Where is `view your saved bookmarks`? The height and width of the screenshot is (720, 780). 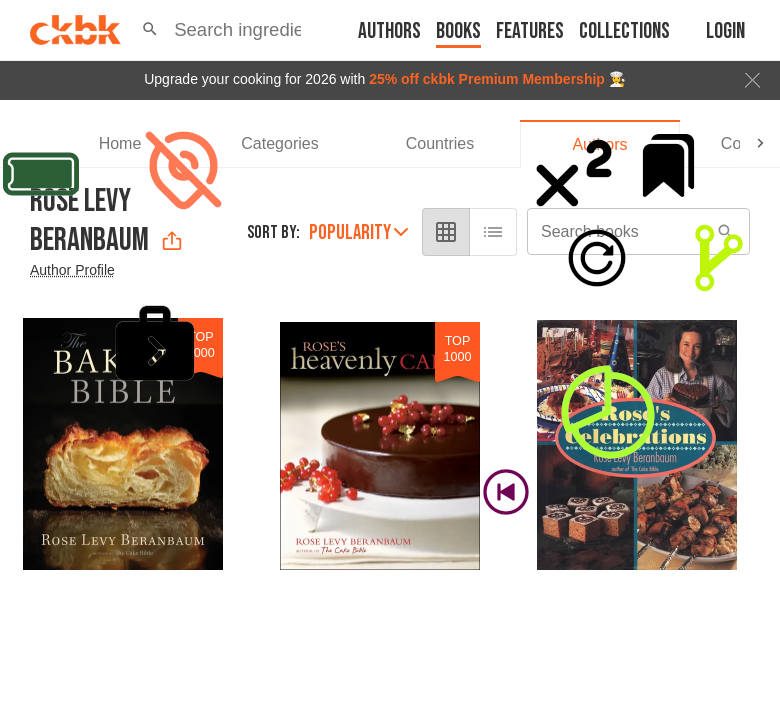 view your saved bookmarks is located at coordinates (668, 165).